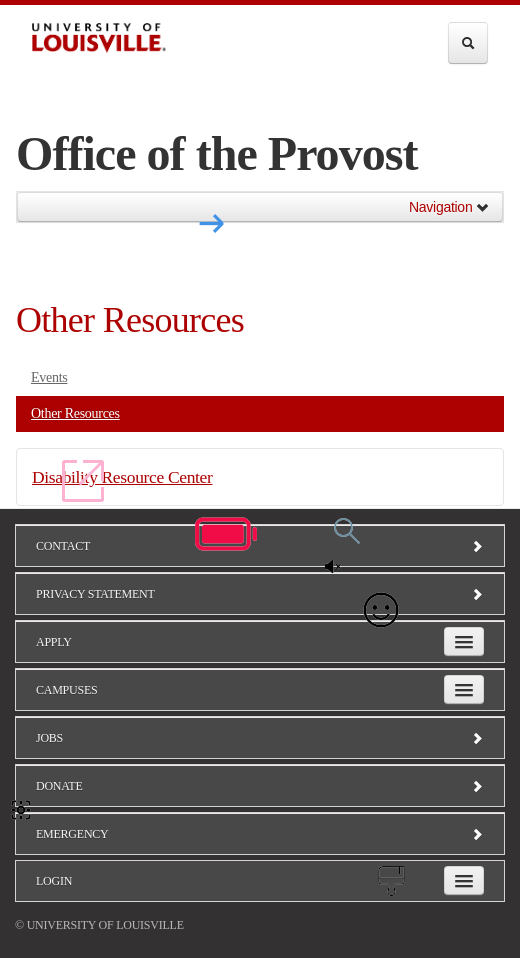  I want to click on search for files, settings, or content, so click(347, 531).